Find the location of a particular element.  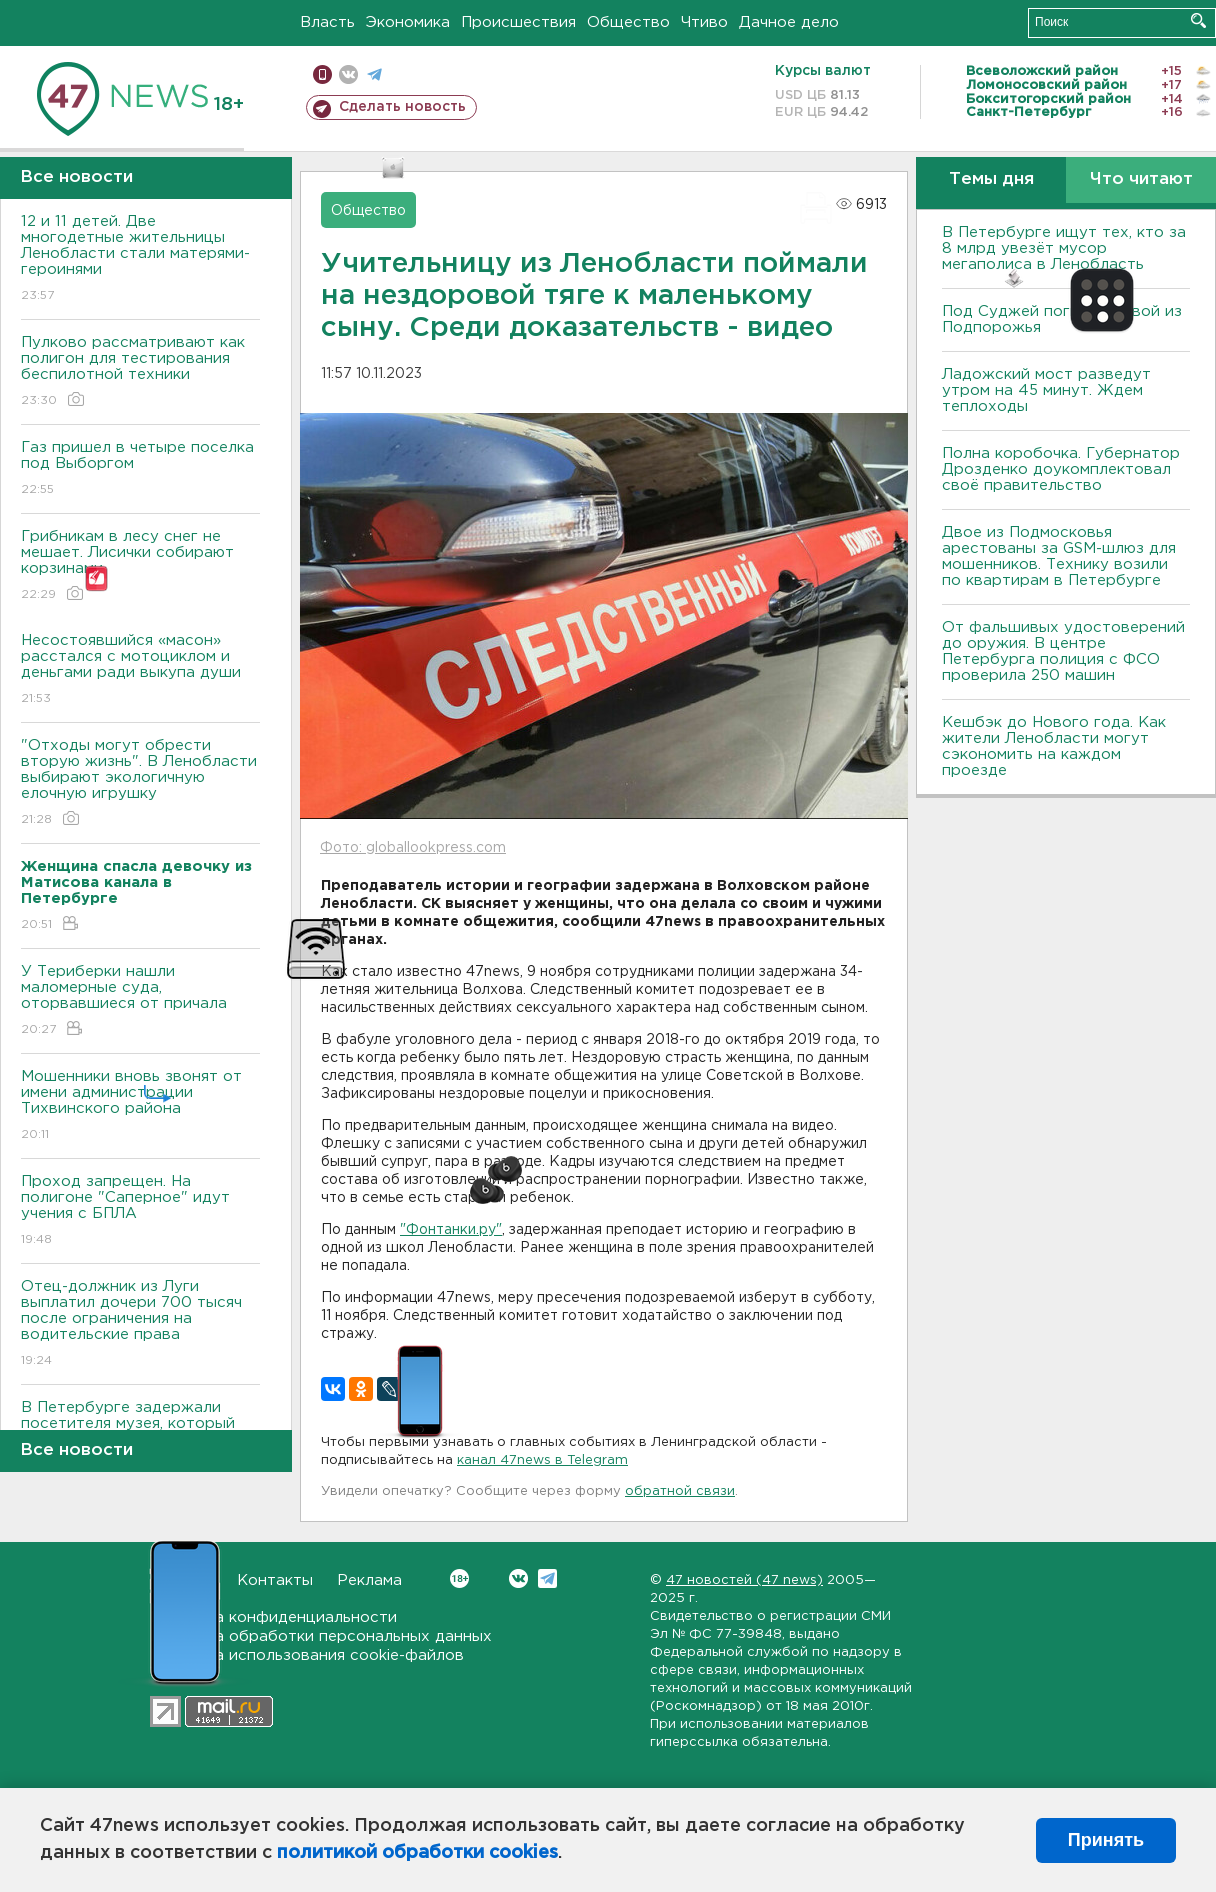

run an AppleScript applet is located at coordinates (1014, 278).